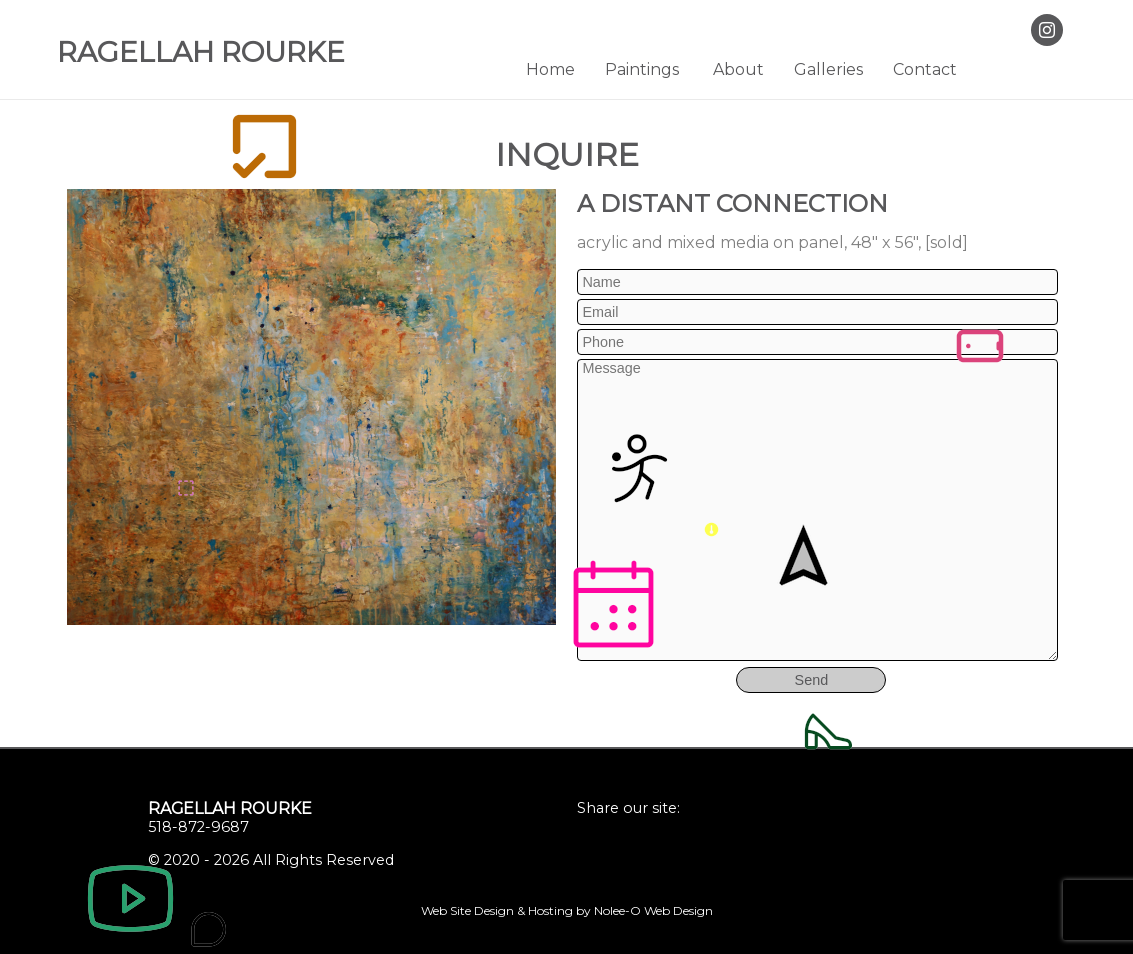 The height and width of the screenshot is (954, 1133). What do you see at coordinates (980, 346) in the screenshot?
I see `rotate device to landscape mode` at bounding box center [980, 346].